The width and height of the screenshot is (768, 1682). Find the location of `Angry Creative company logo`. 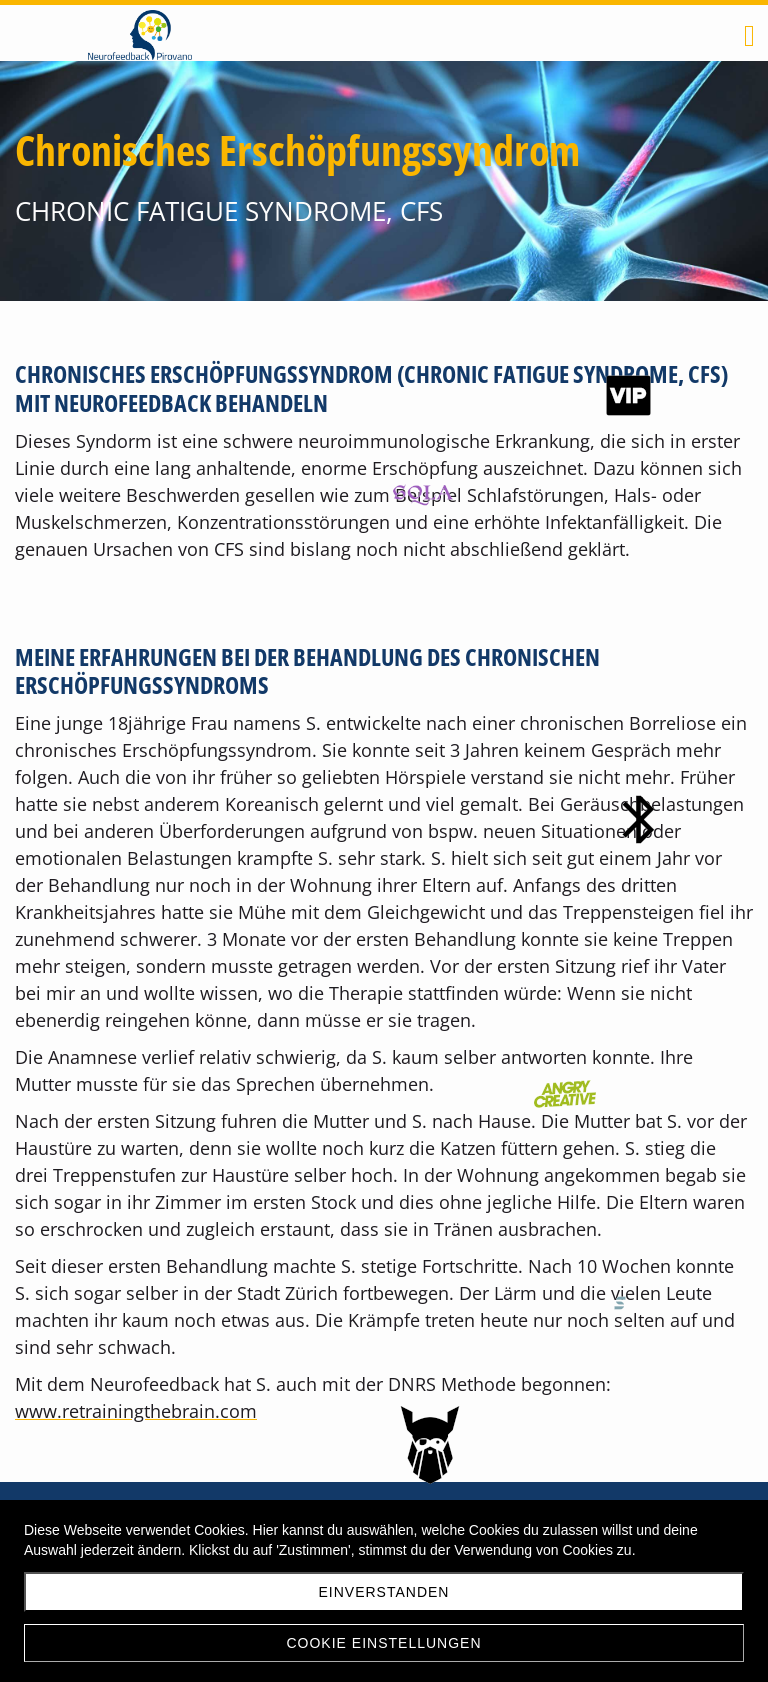

Angry Creative company logo is located at coordinates (565, 1094).